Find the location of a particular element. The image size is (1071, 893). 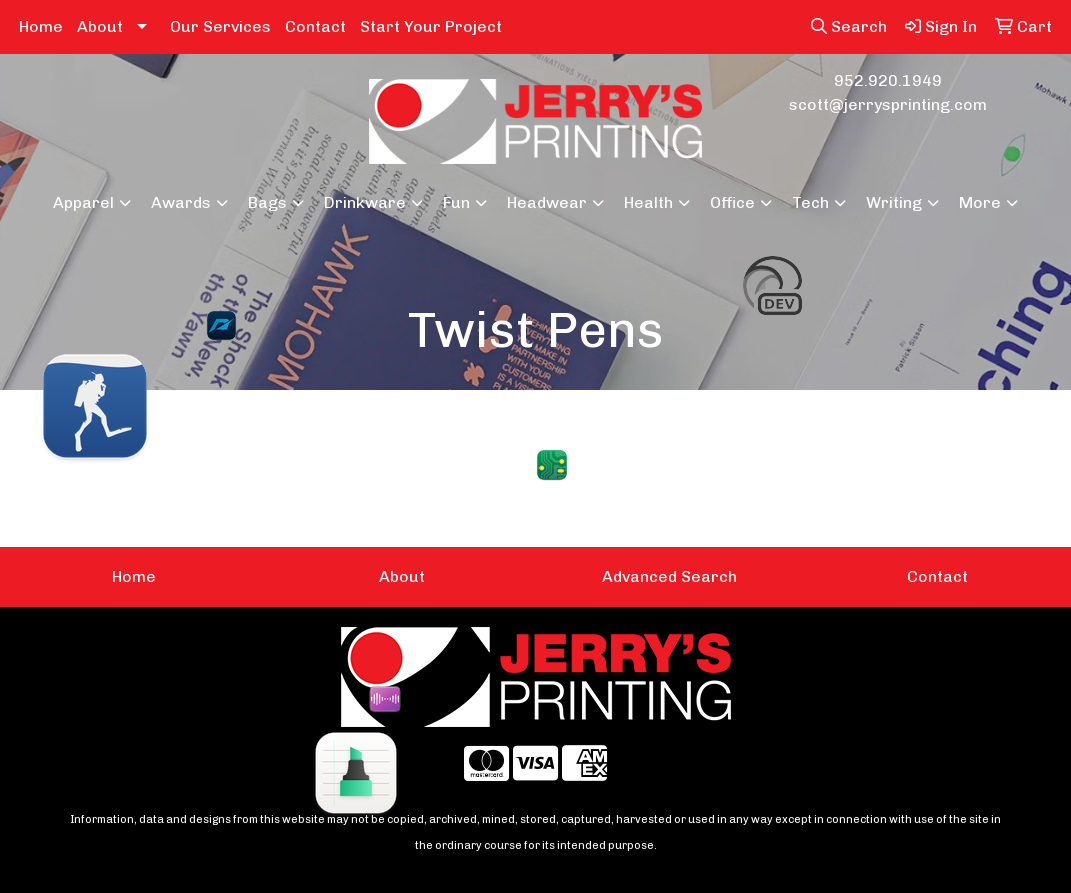

open subsurface dive logging app is located at coordinates (95, 406).